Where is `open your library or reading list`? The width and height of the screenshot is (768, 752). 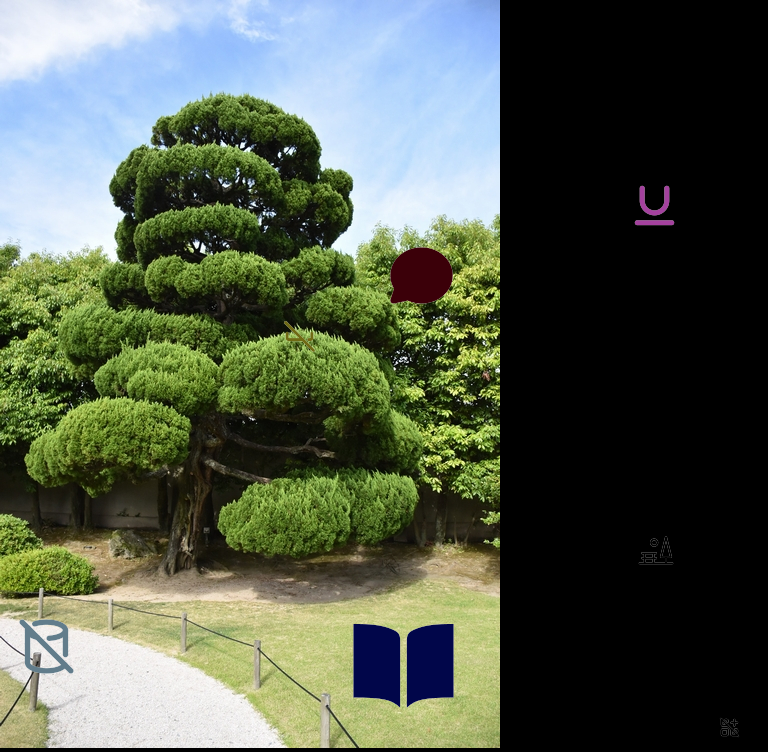 open your library or reading list is located at coordinates (403, 667).